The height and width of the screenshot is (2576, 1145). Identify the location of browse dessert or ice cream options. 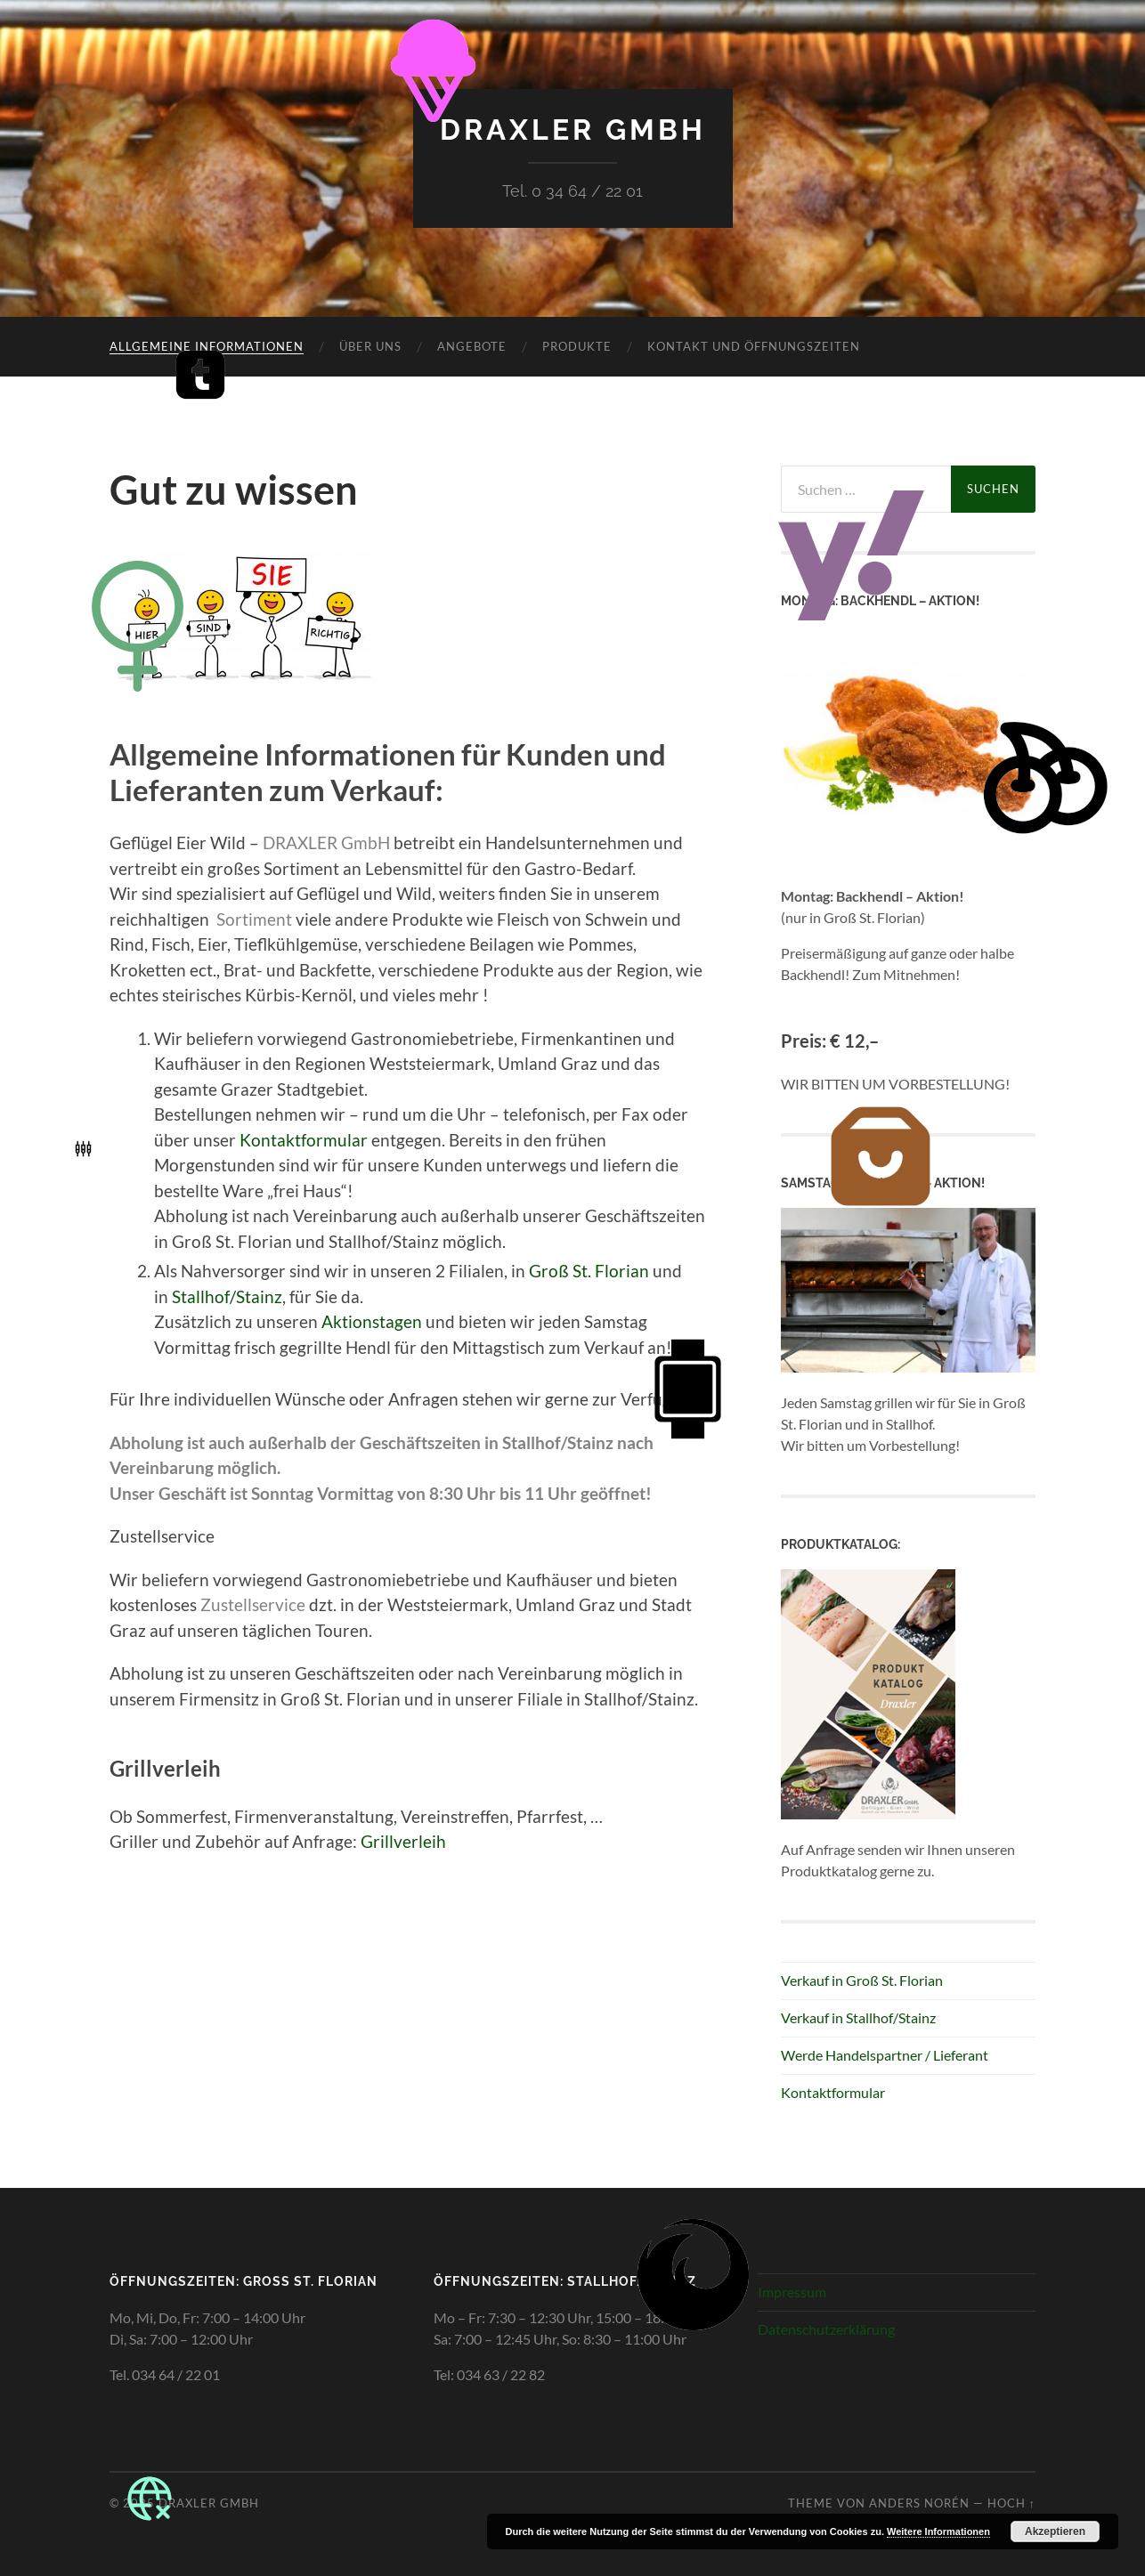
(433, 69).